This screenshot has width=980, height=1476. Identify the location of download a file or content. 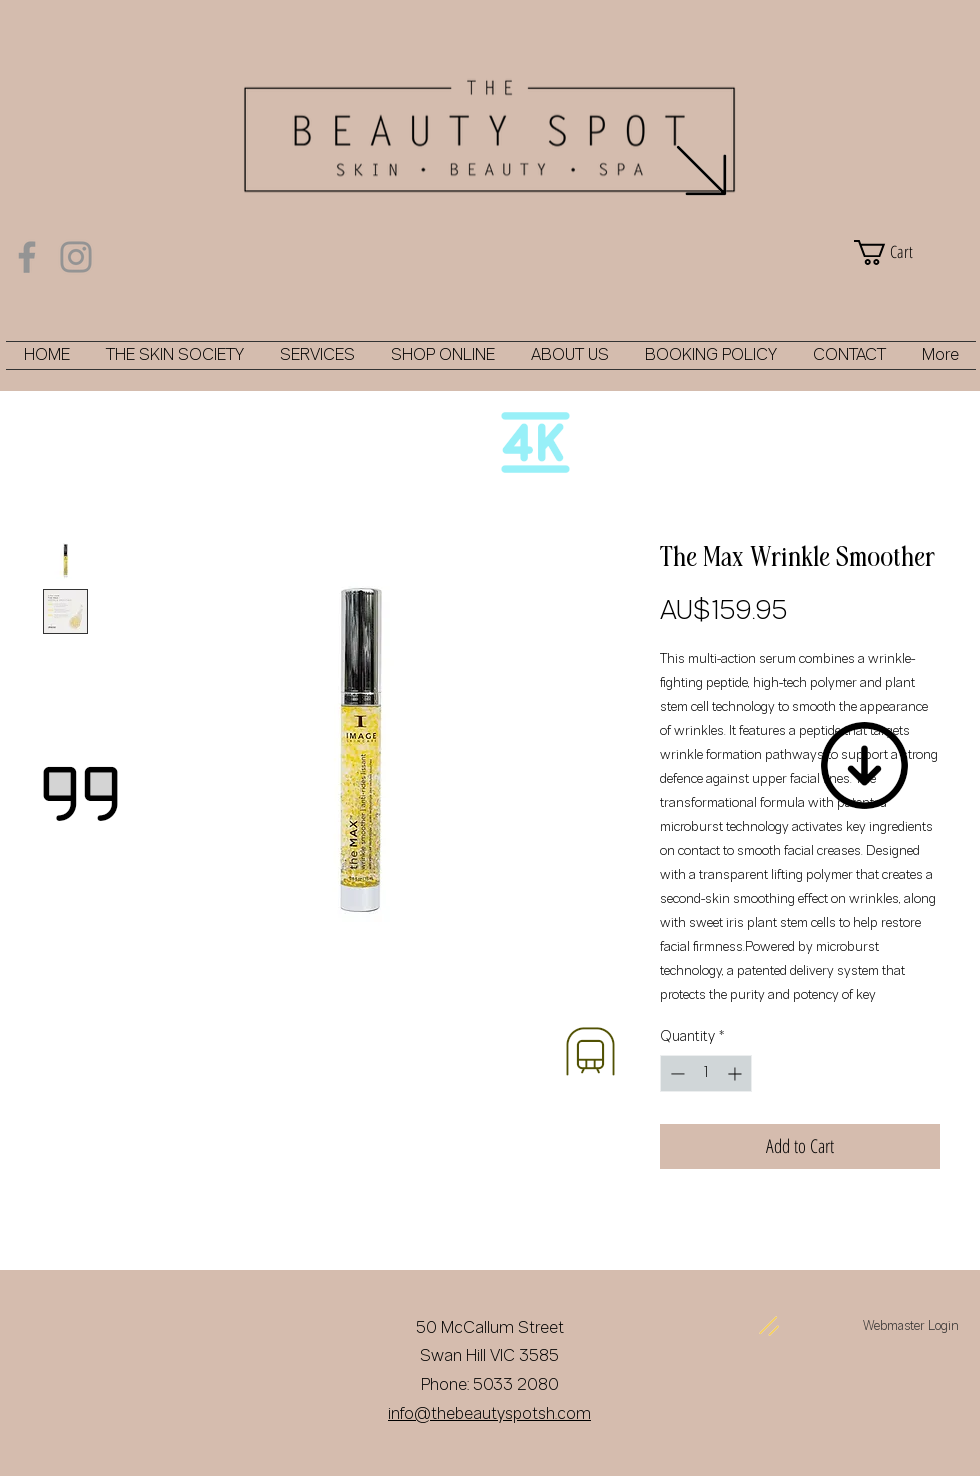
(864, 765).